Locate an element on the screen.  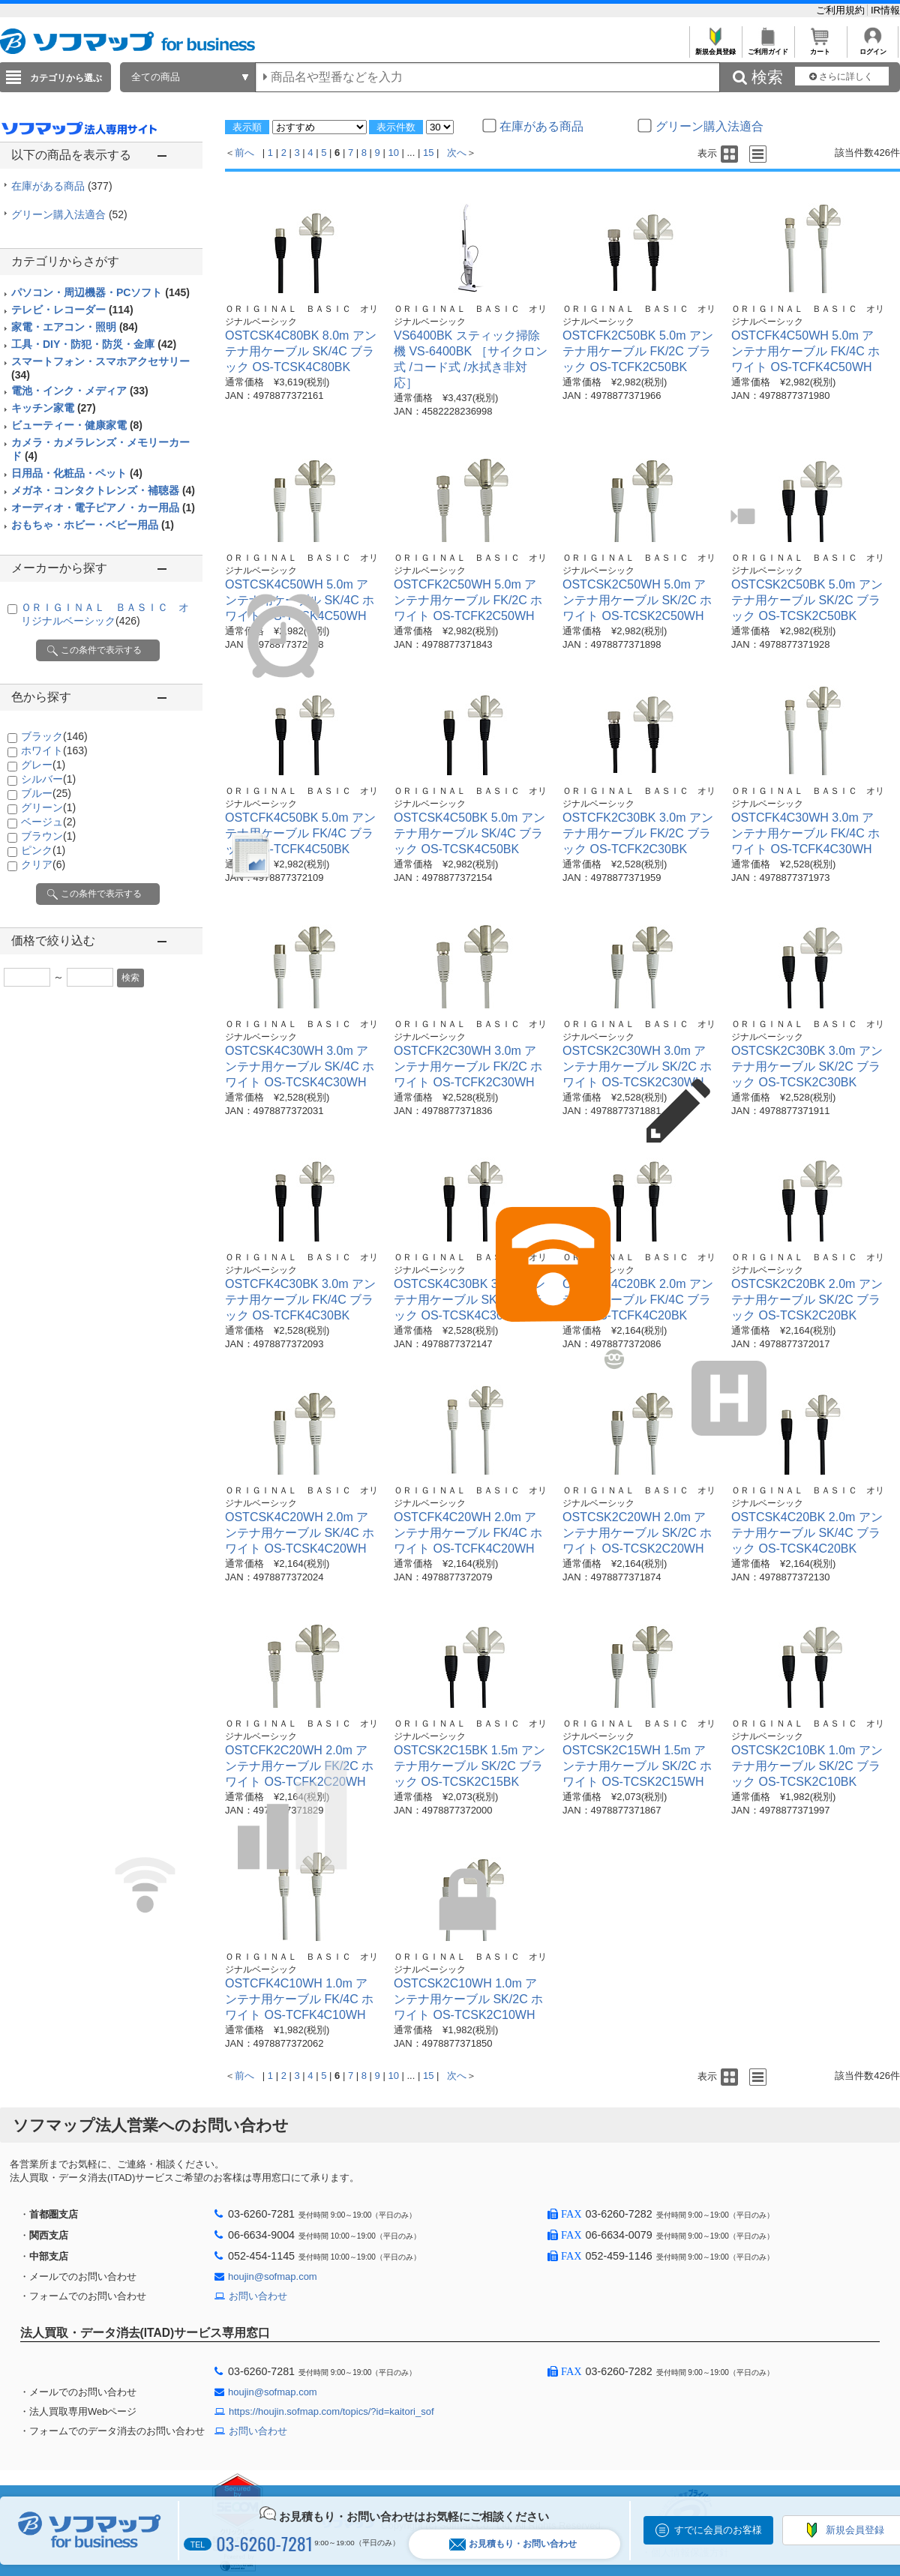
indicates a secure or encrypted wifi network is located at coordinates (467, 1901).